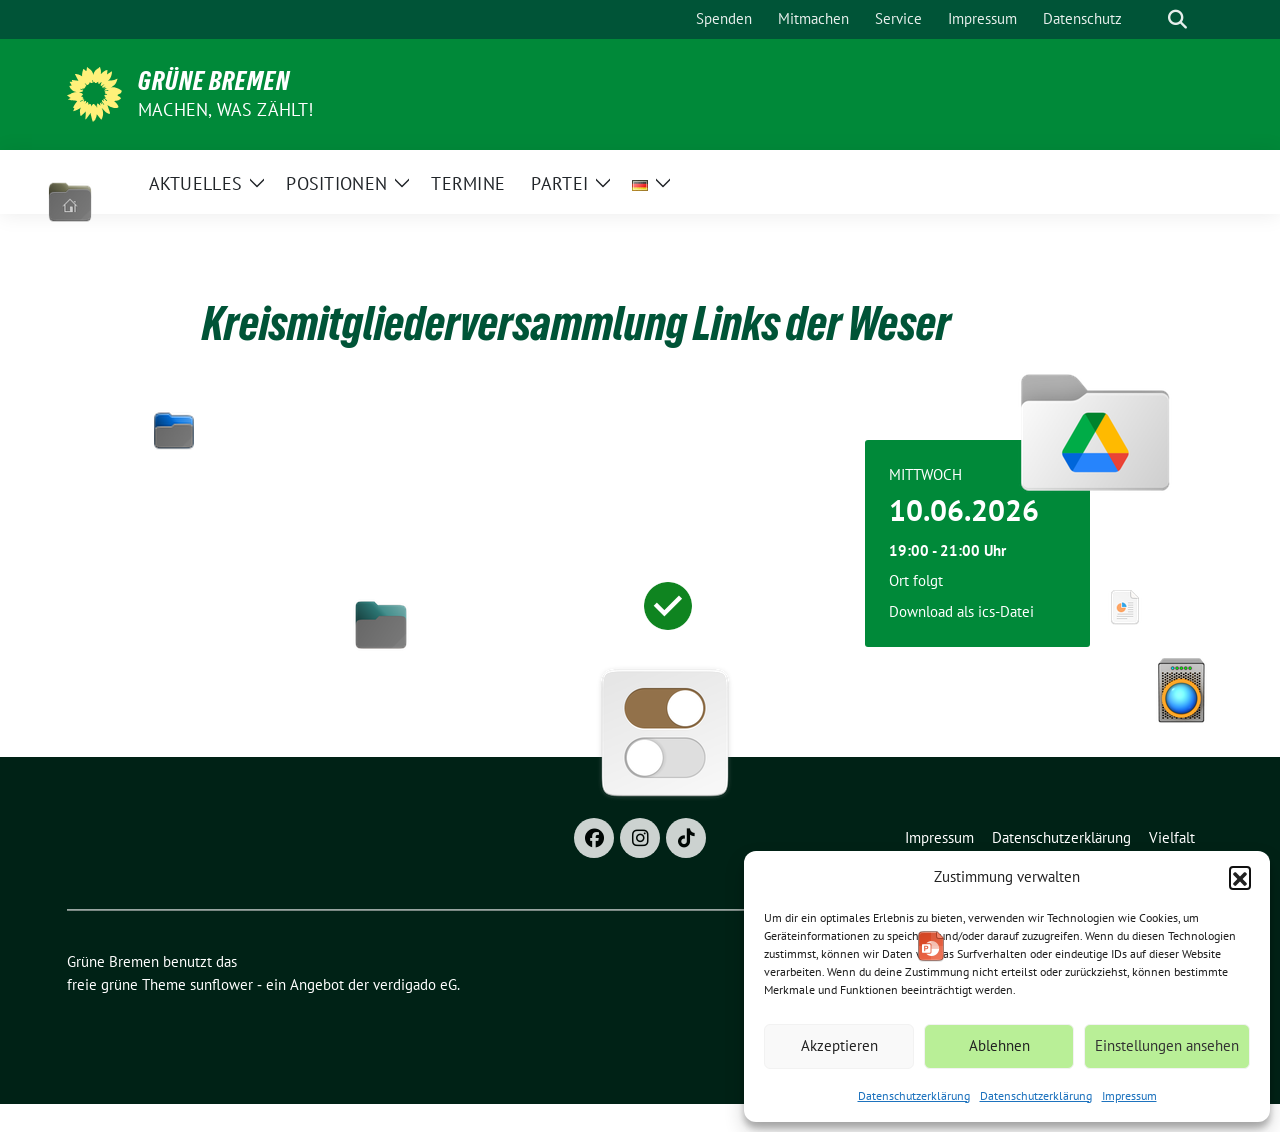 Image resolution: width=1280 pixels, height=1132 pixels. Describe the element at coordinates (1181, 690) in the screenshot. I see `indicates a non-RAID configured storage device` at that location.